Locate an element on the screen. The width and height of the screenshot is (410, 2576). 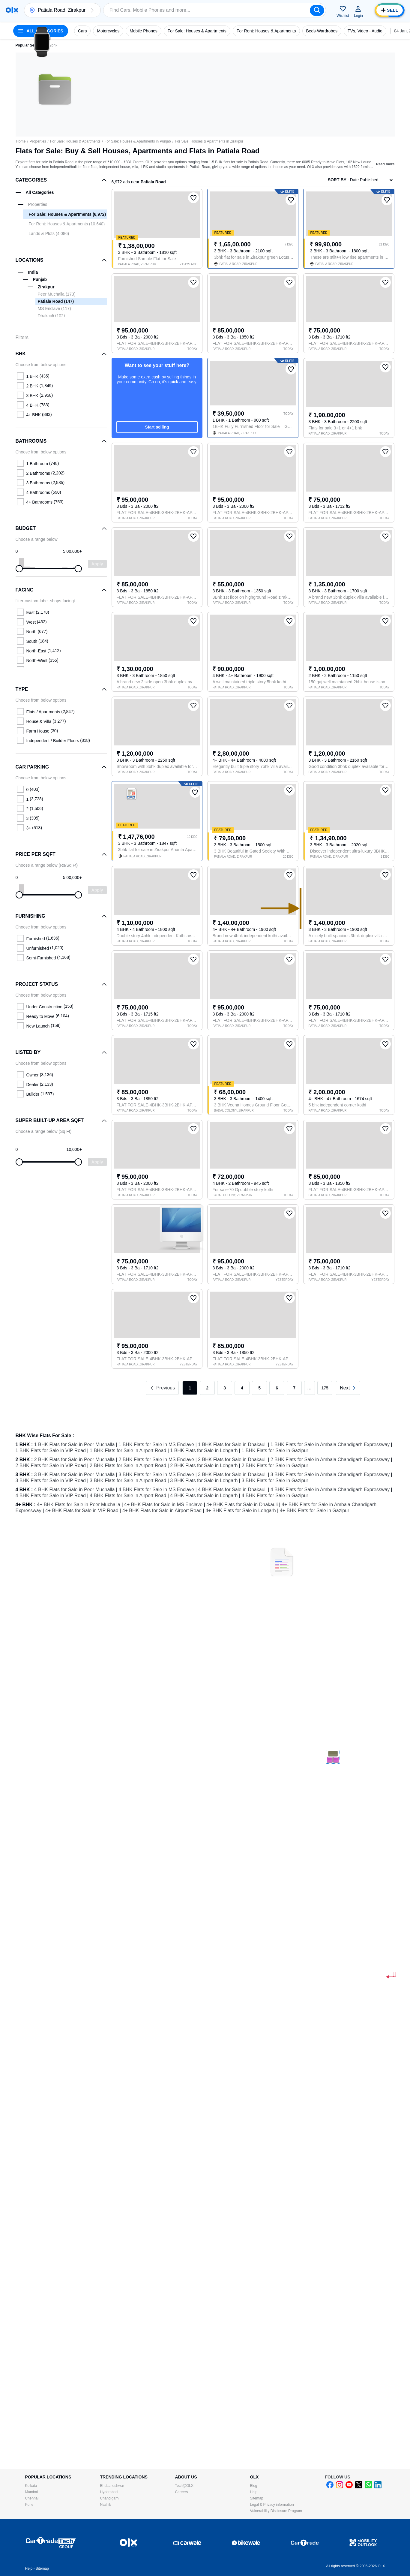
go to the last item or page is located at coordinates (281, 908).